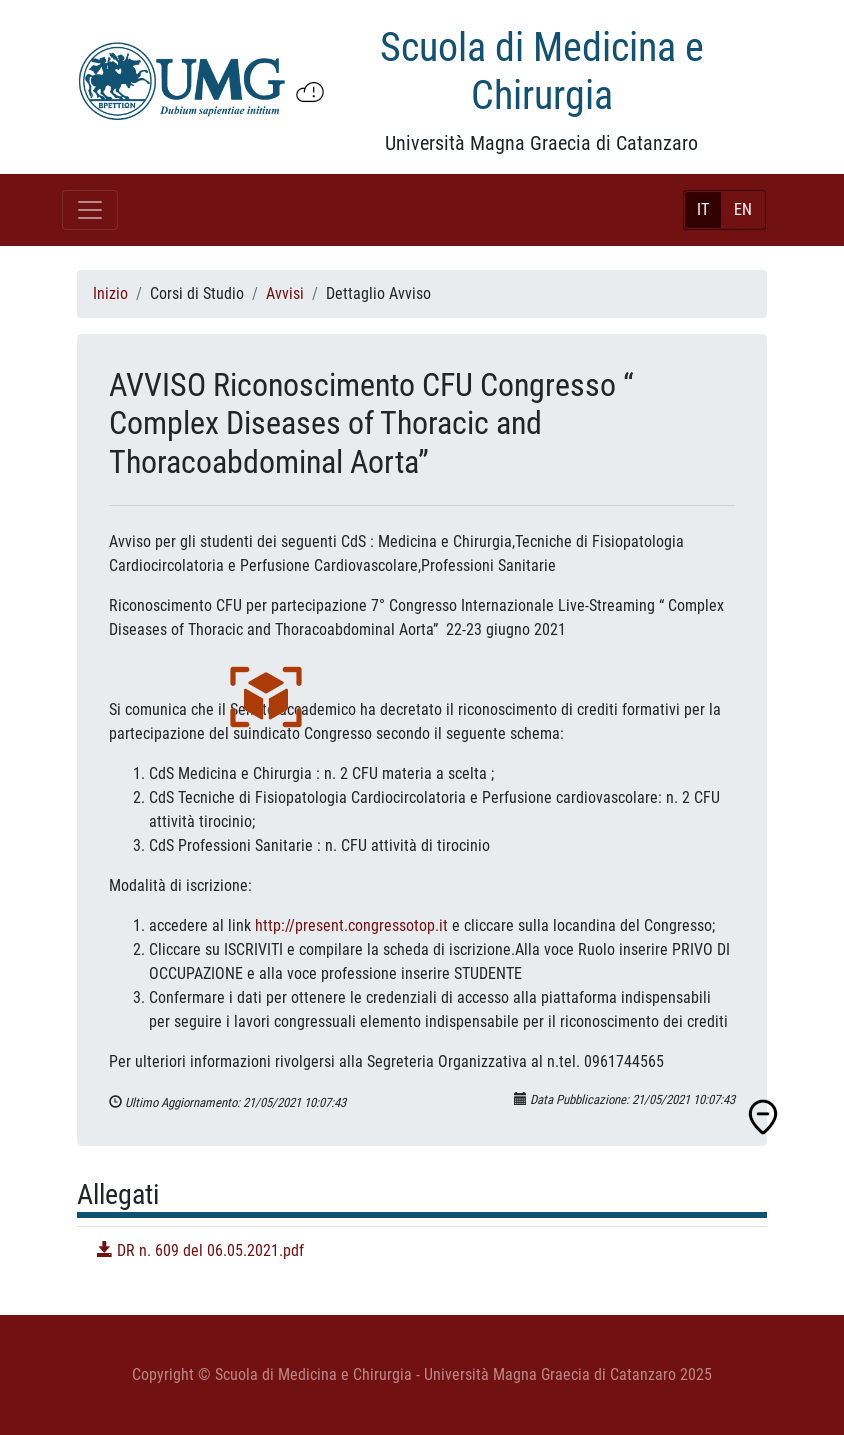  Describe the element at coordinates (310, 92) in the screenshot. I see `cloud storage warning or issue detected` at that location.